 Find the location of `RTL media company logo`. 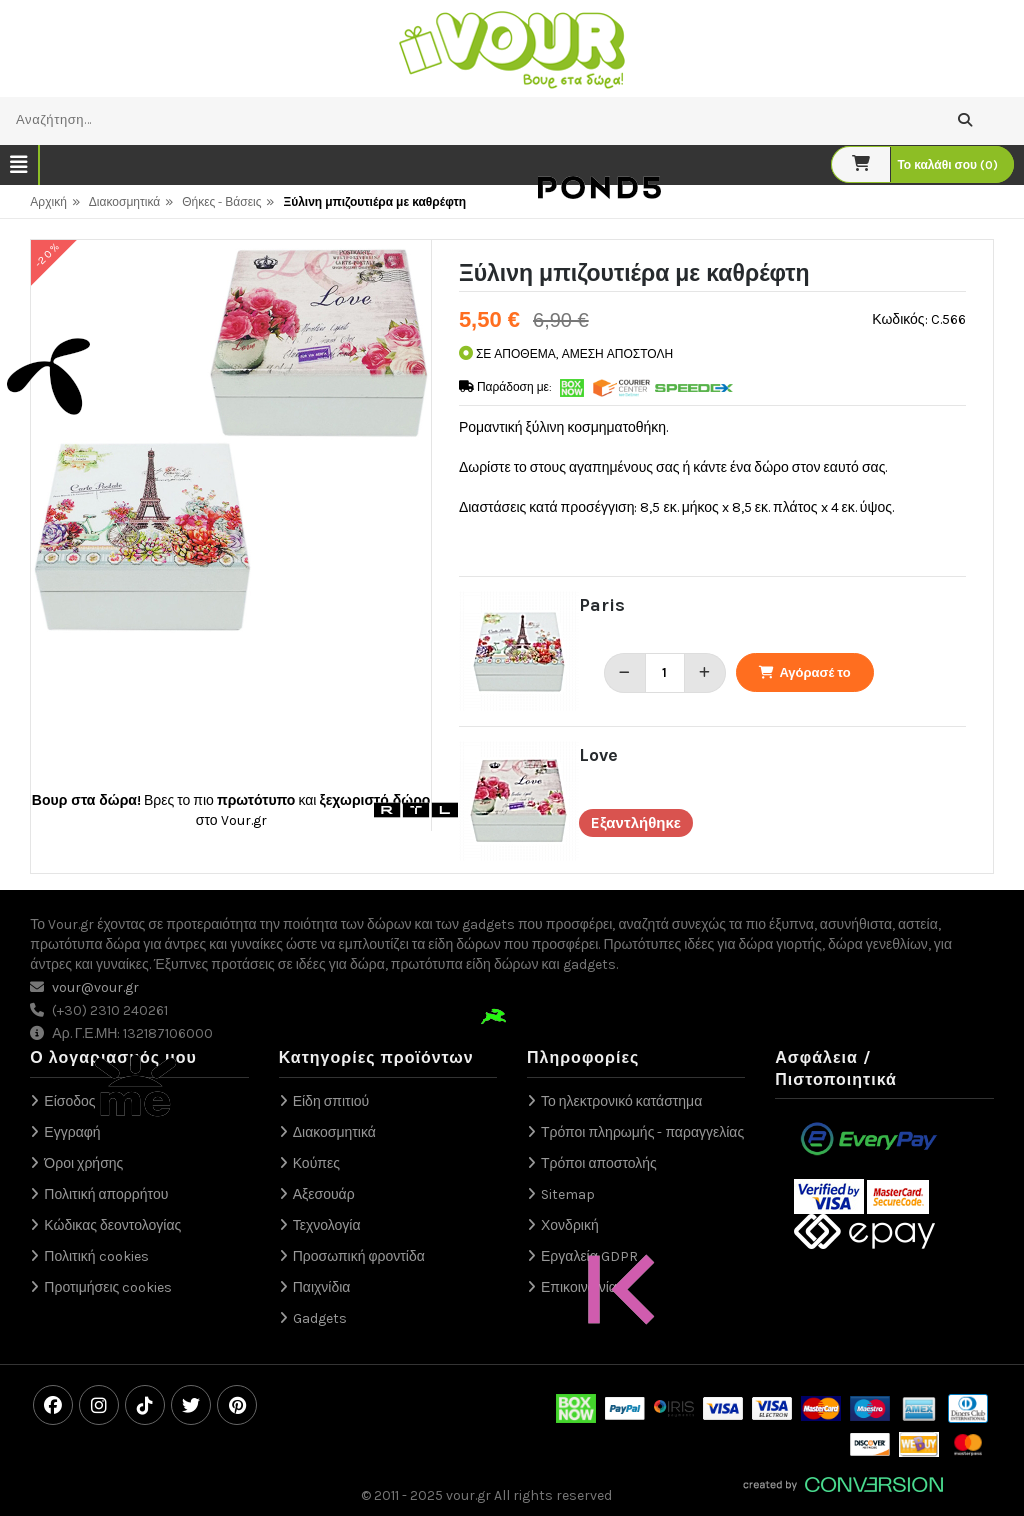

RTL media company logo is located at coordinates (416, 810).